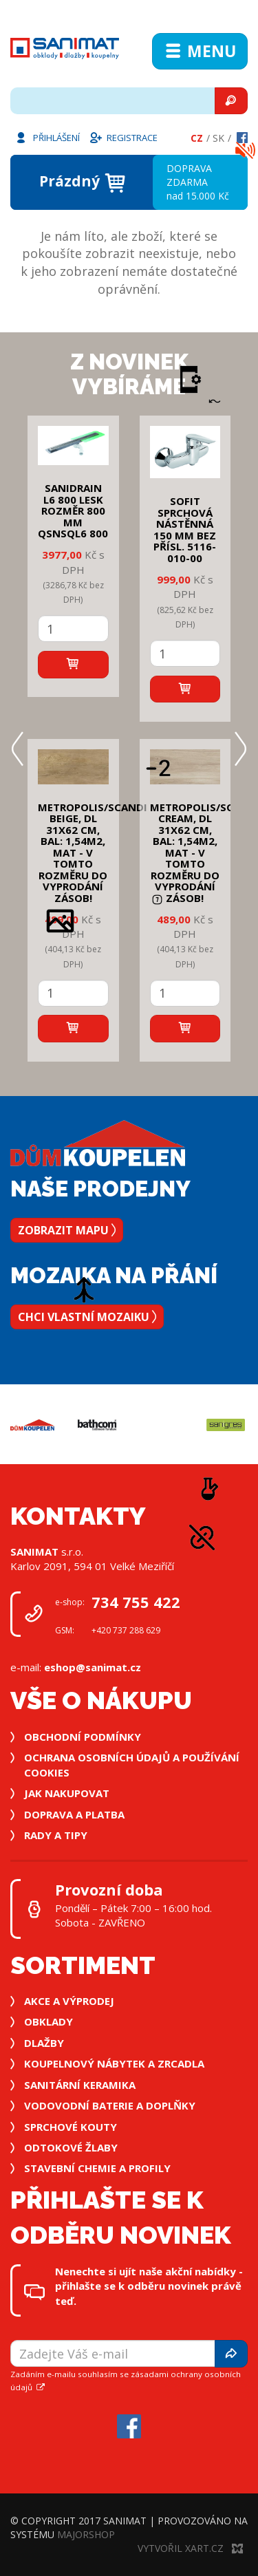 The width and height of the screenshot is (258, 2576). Describe the element at coordinates (60, 921) in the screenshot. I see `view or open an image file` at that location.